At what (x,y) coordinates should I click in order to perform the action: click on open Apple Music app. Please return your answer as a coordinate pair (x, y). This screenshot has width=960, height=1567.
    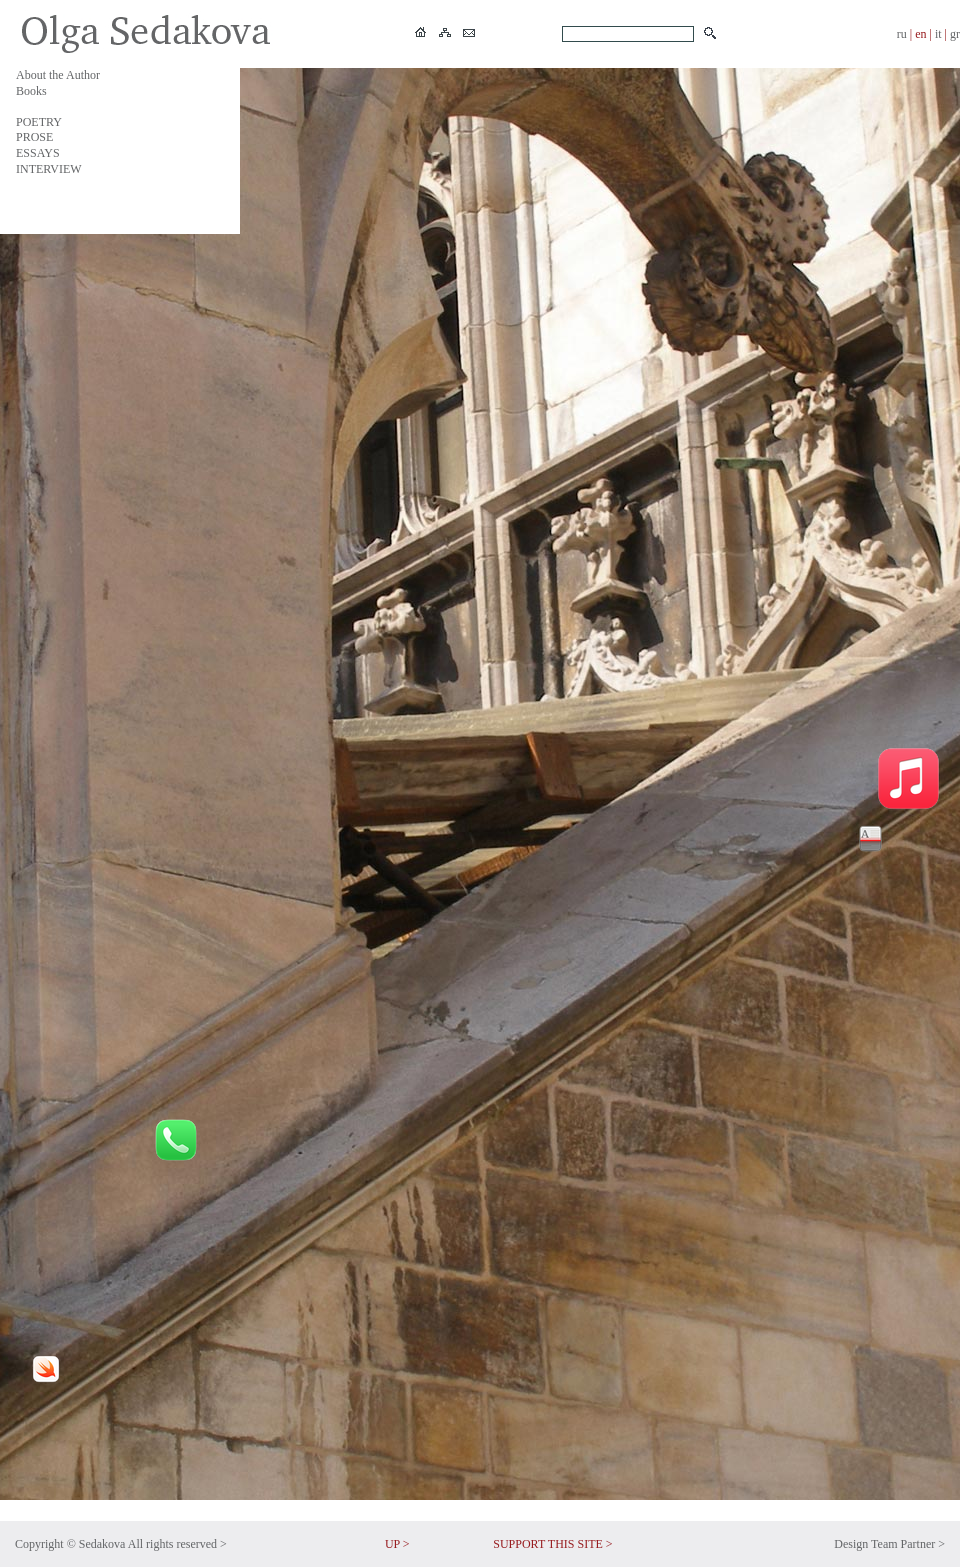
    Looking at the image, I should click on (908, 778).